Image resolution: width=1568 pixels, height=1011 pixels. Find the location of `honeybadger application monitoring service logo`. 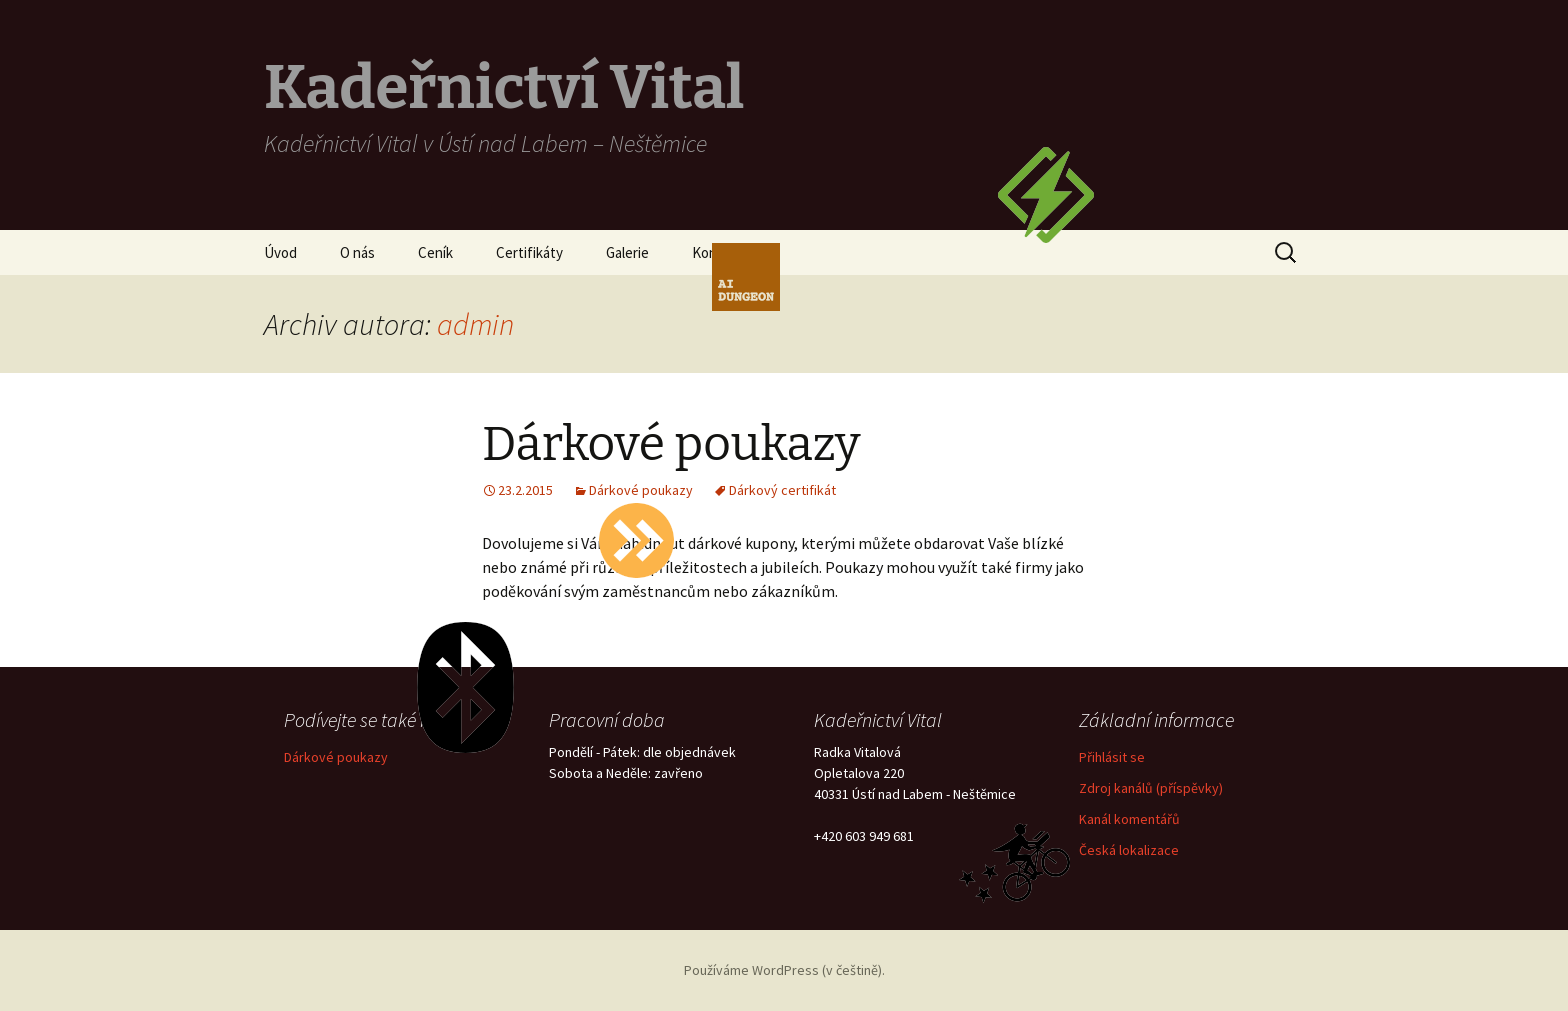

honeybadger application monitoring service logo is located at coordinates (1046, 195).